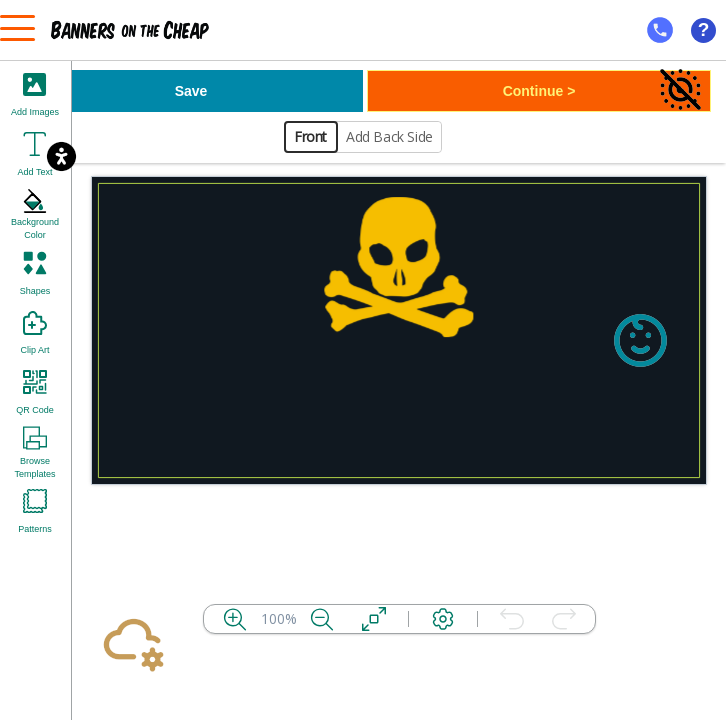 The image size is (726, 720). What do you see at coordinates (680, 89) in the screenshot?
I see `disable live photo capture` at bounding box center [680, 89].